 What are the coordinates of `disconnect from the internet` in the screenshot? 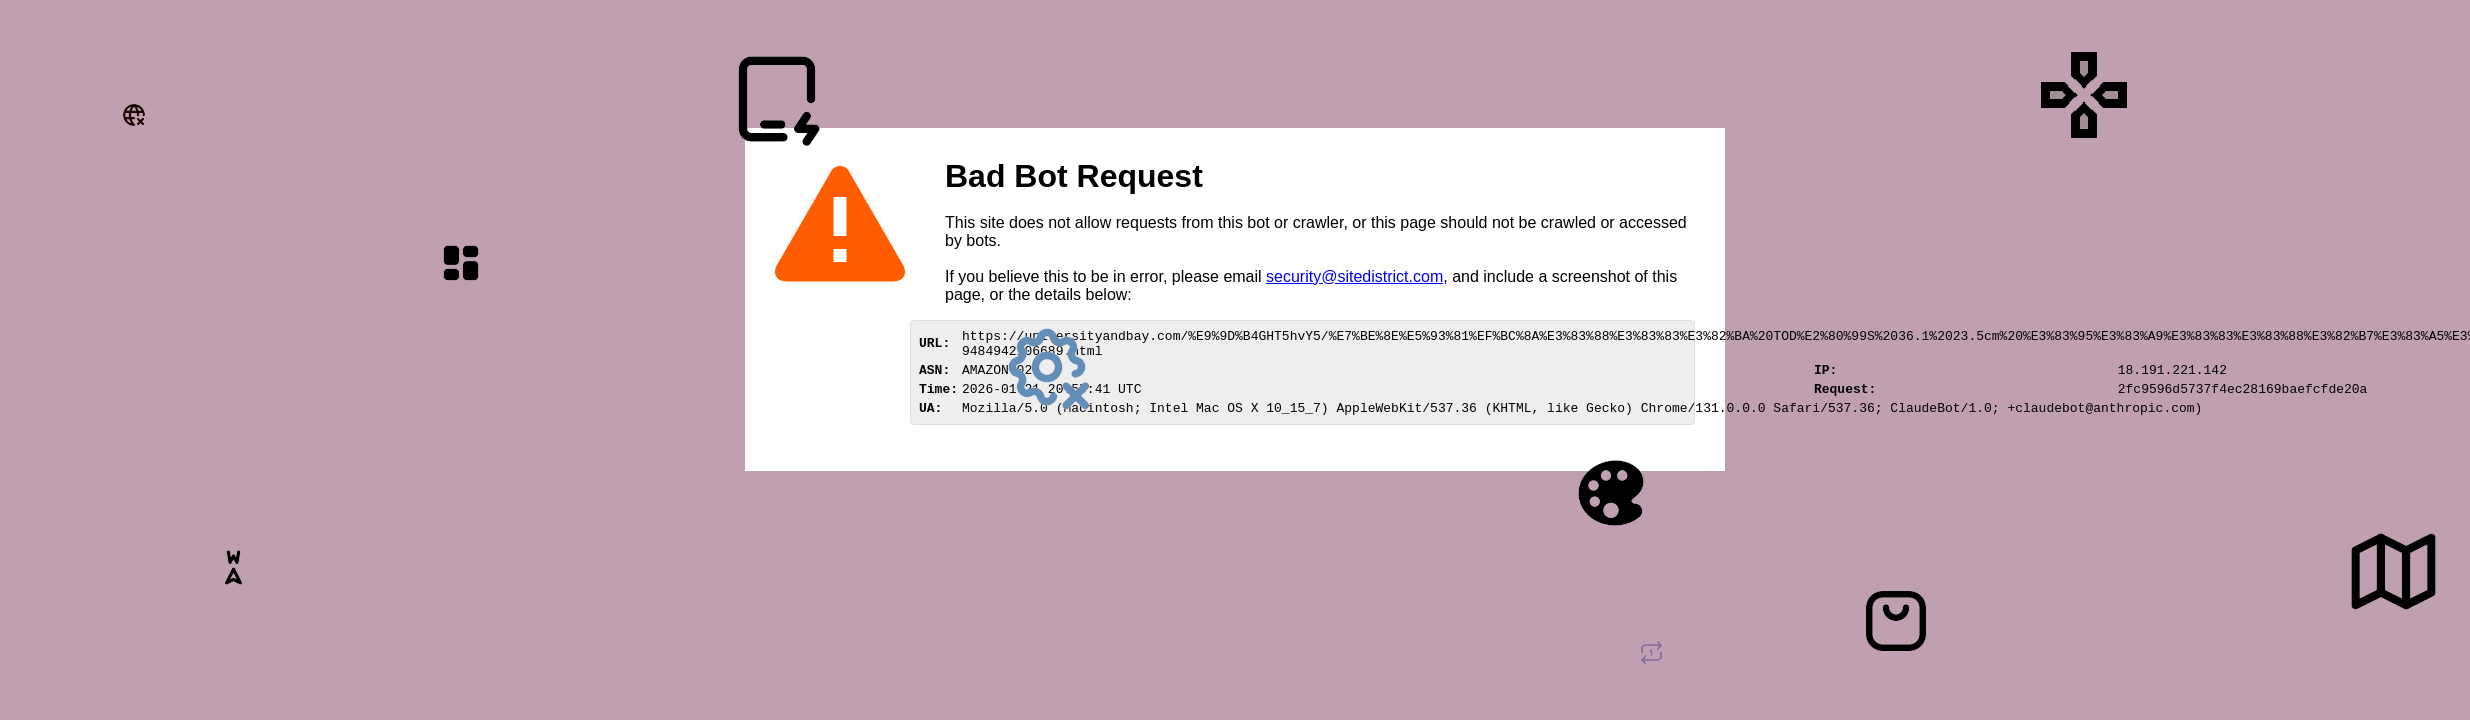 It's located at (134, 115).